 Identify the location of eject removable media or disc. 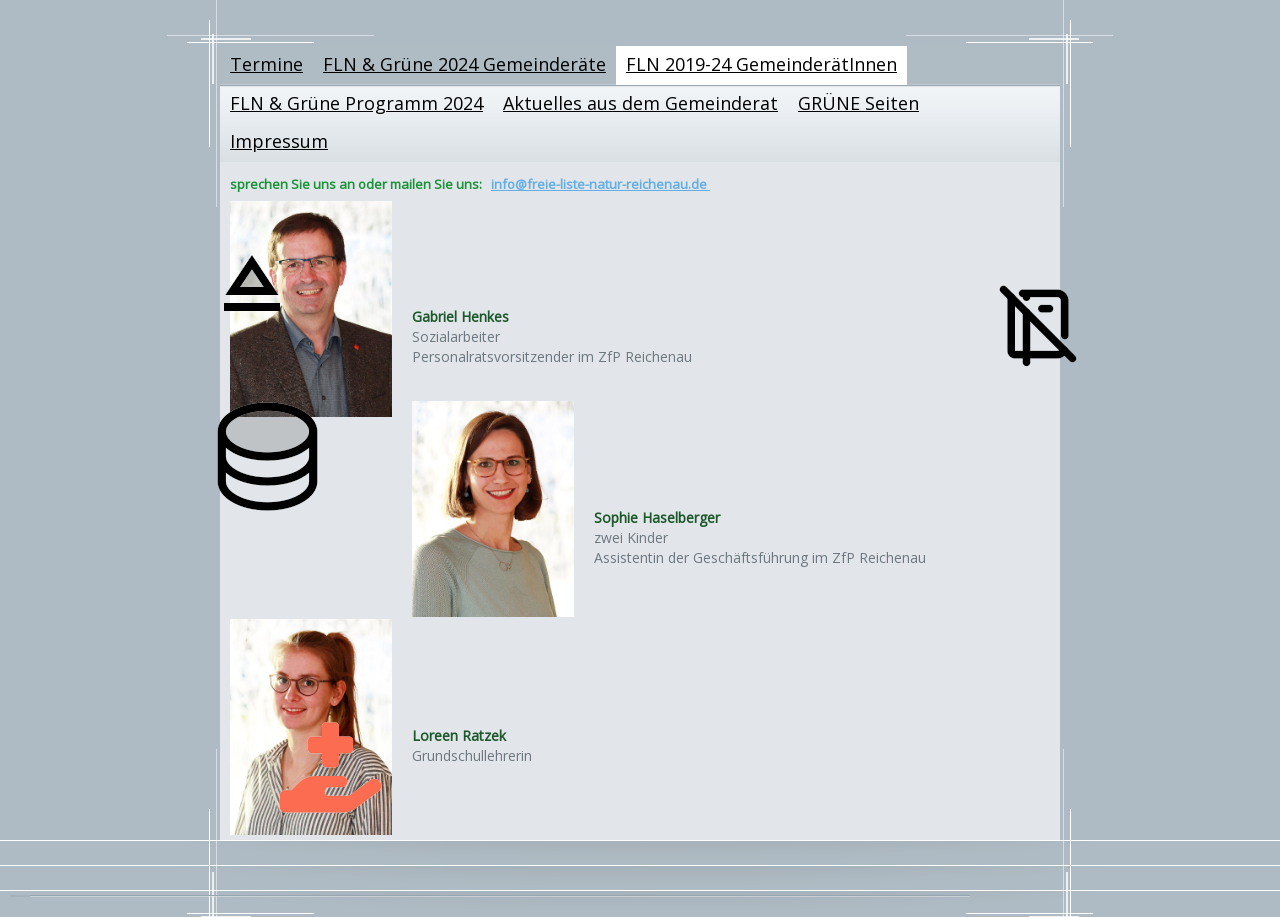
(252, 283).